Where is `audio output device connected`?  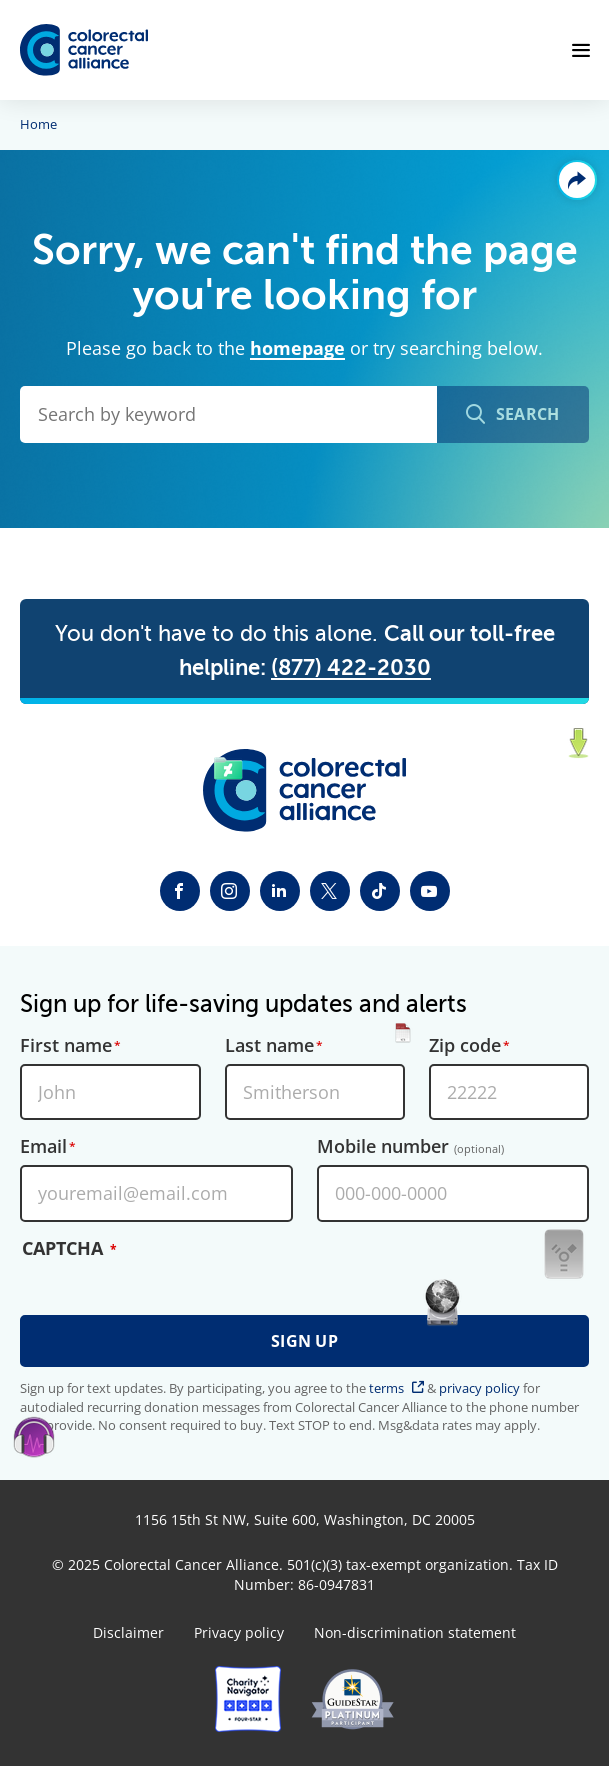 audio output device connected is located at coordinates (34, 1437).